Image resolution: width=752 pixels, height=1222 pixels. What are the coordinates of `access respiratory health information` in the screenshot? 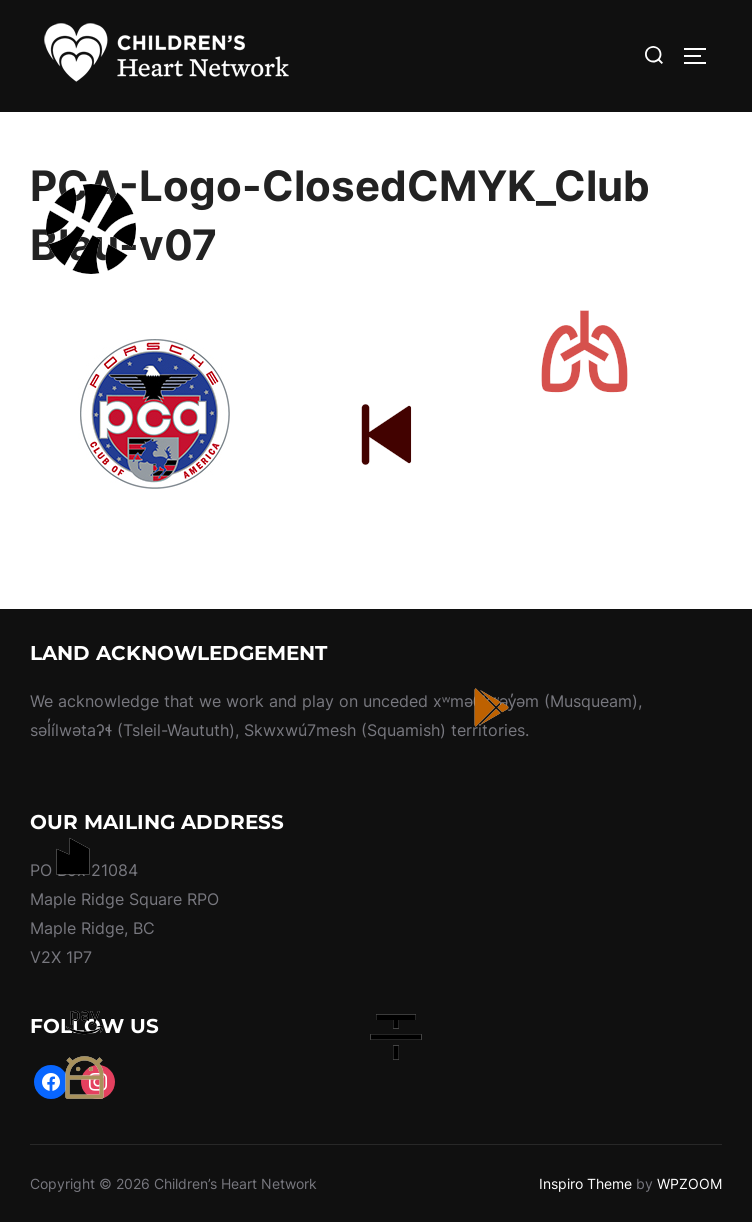 It's located at (584, 353).